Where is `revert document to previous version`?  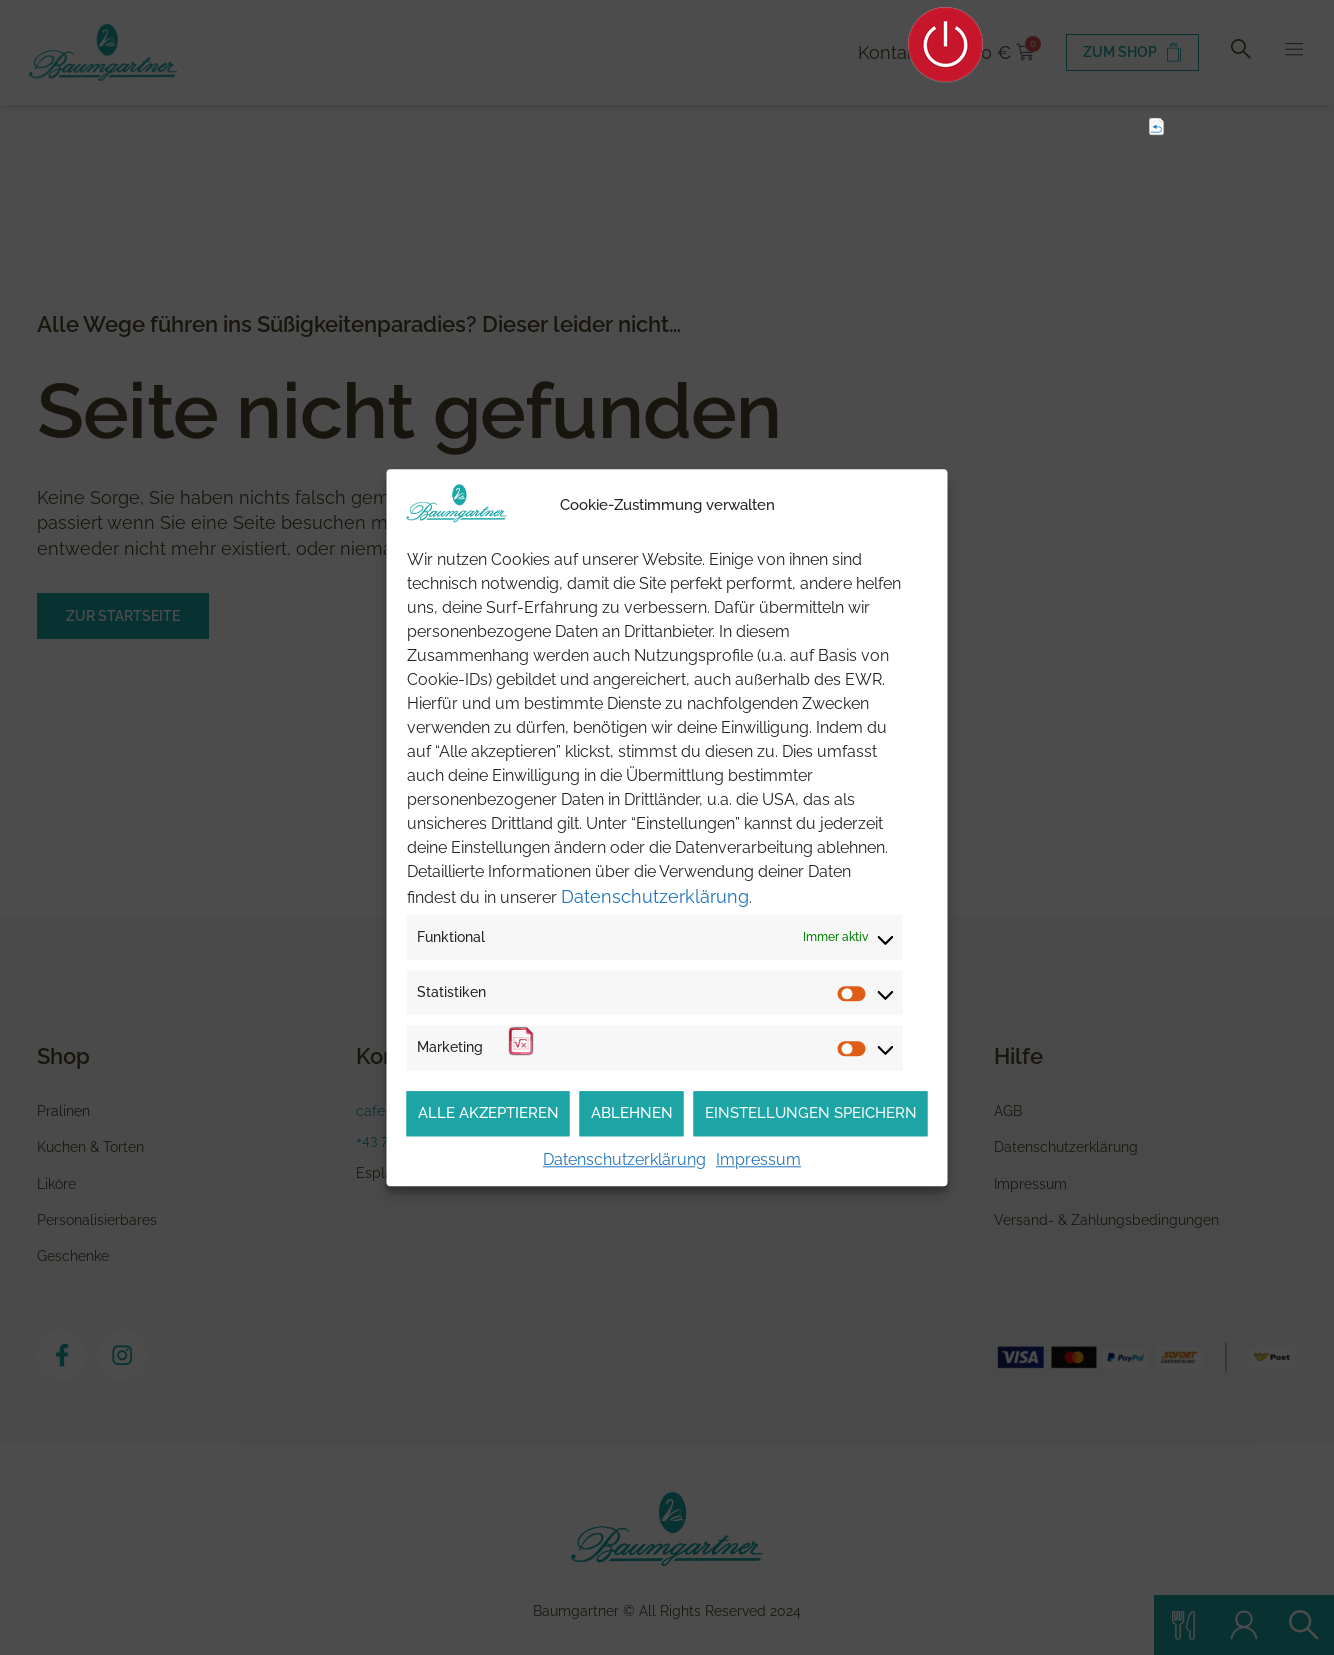
revert document to previous version is located at coordinates (1156, 126).